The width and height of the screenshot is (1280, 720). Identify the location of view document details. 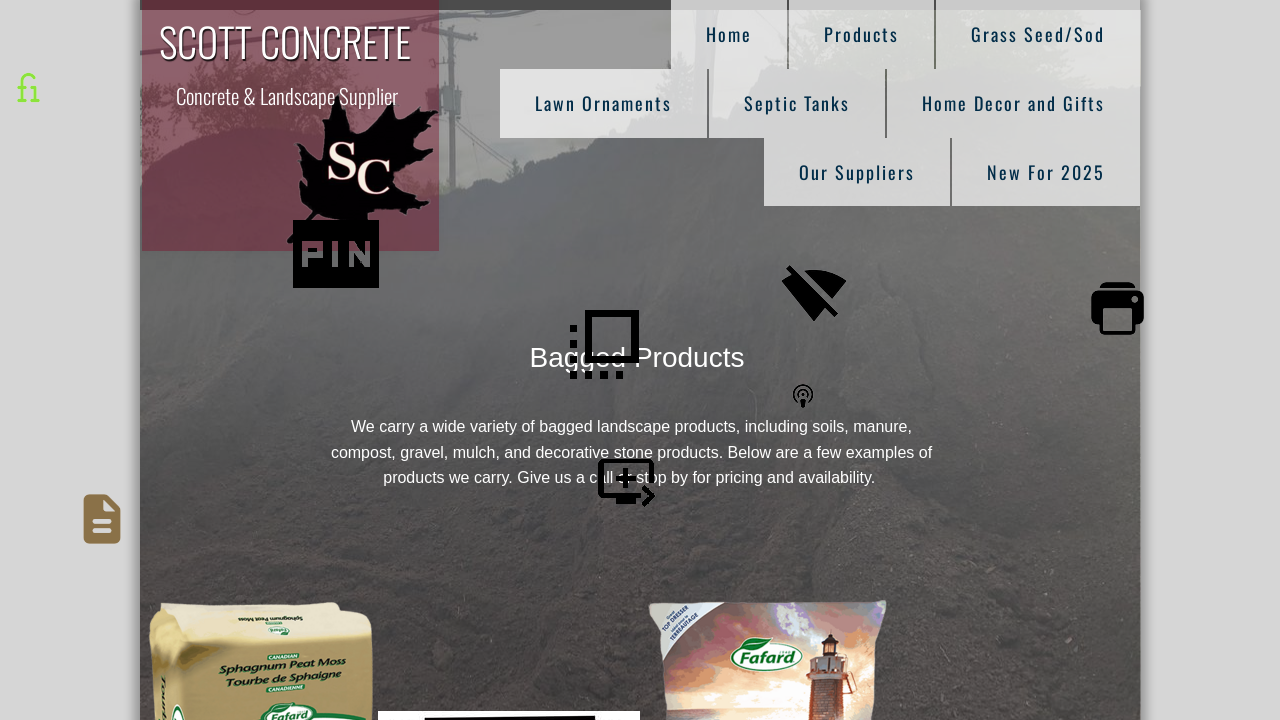
(102, 519).